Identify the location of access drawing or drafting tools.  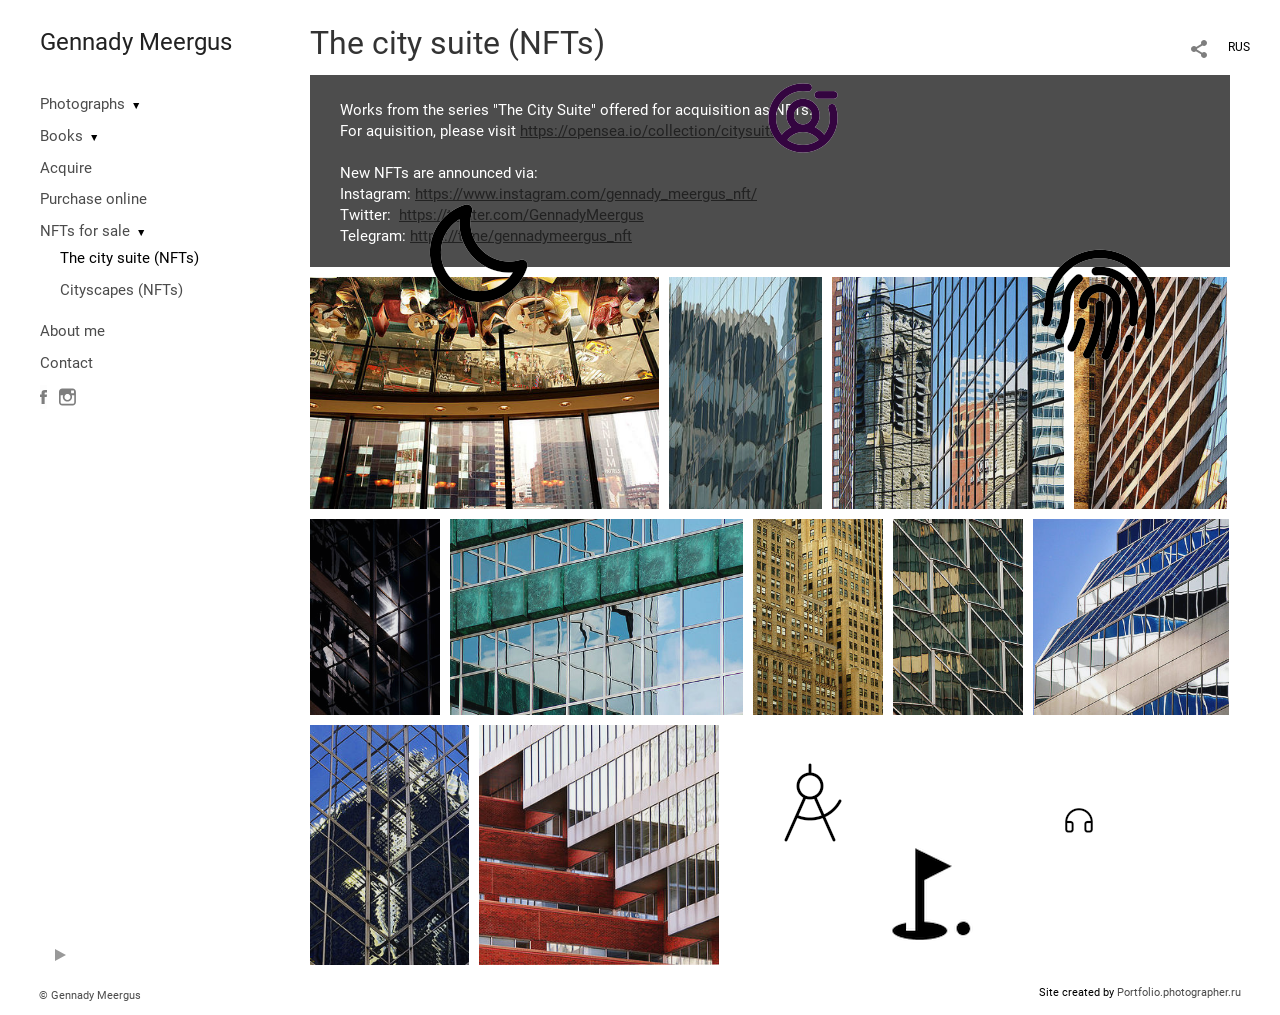
(810, 804).